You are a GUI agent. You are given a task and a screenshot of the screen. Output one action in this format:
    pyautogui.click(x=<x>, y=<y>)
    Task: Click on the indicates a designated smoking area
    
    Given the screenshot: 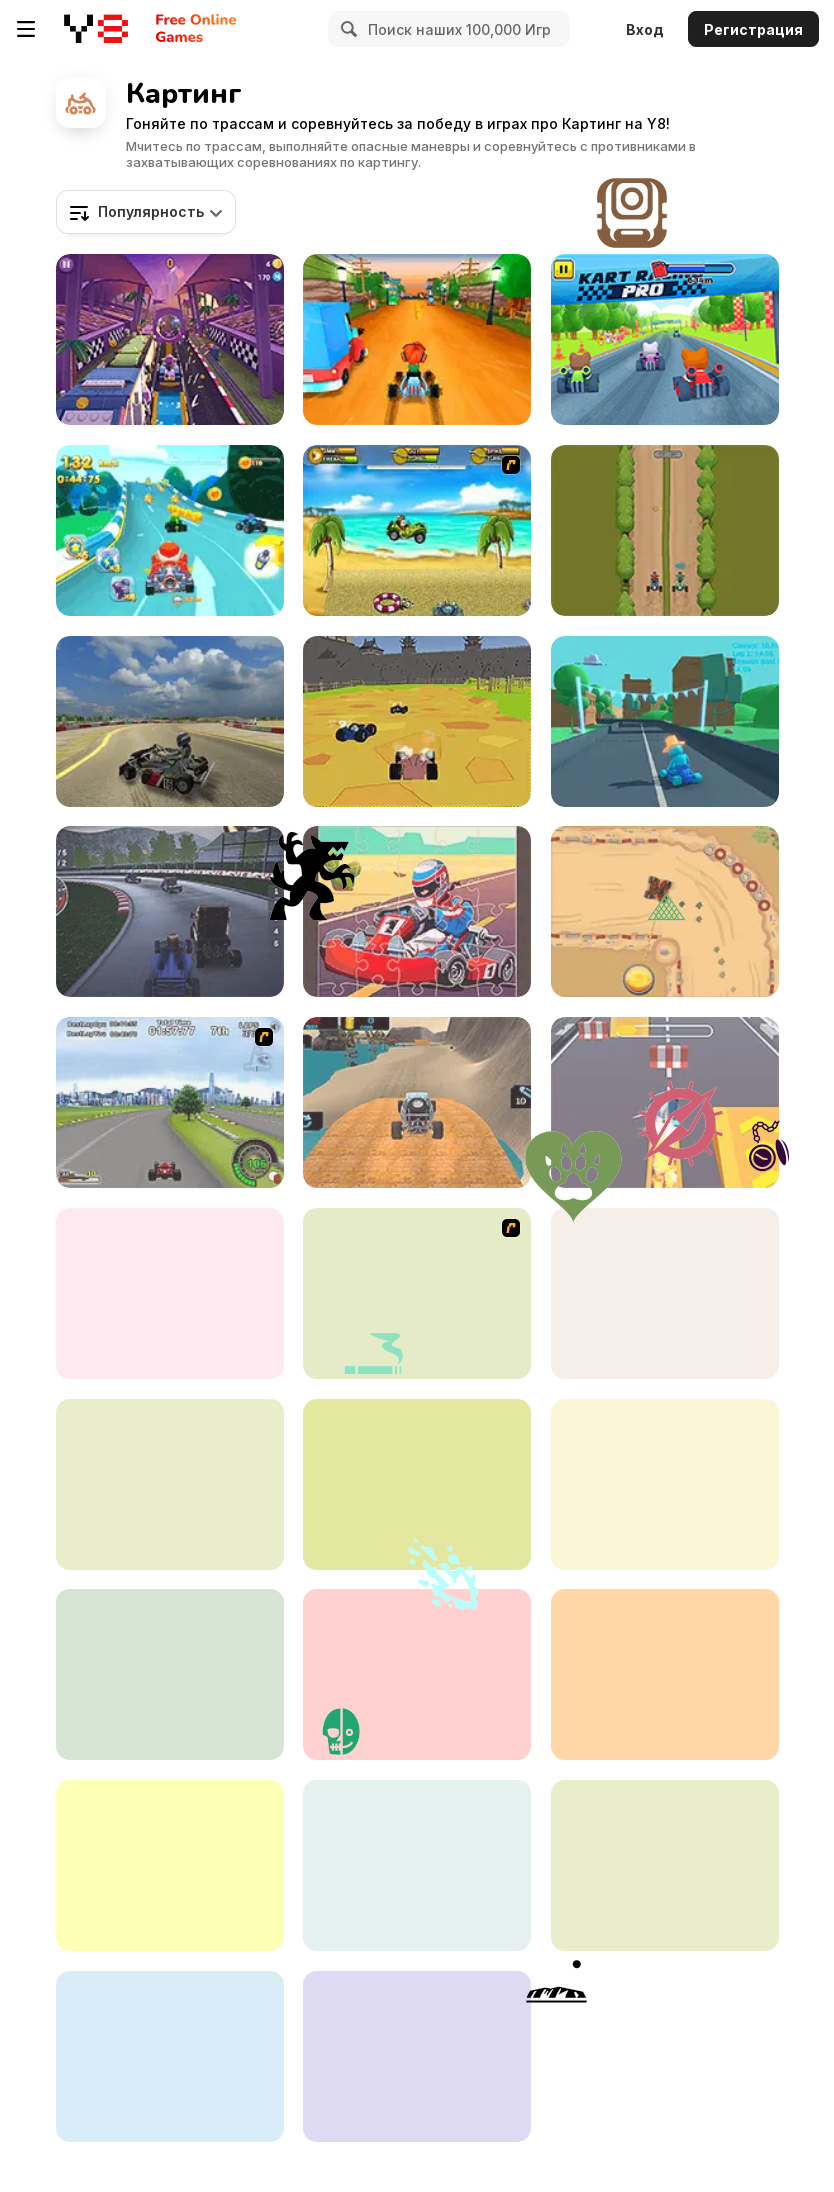 What is the action you would take?
    pyautogui.click(x=373, y=1361)
    